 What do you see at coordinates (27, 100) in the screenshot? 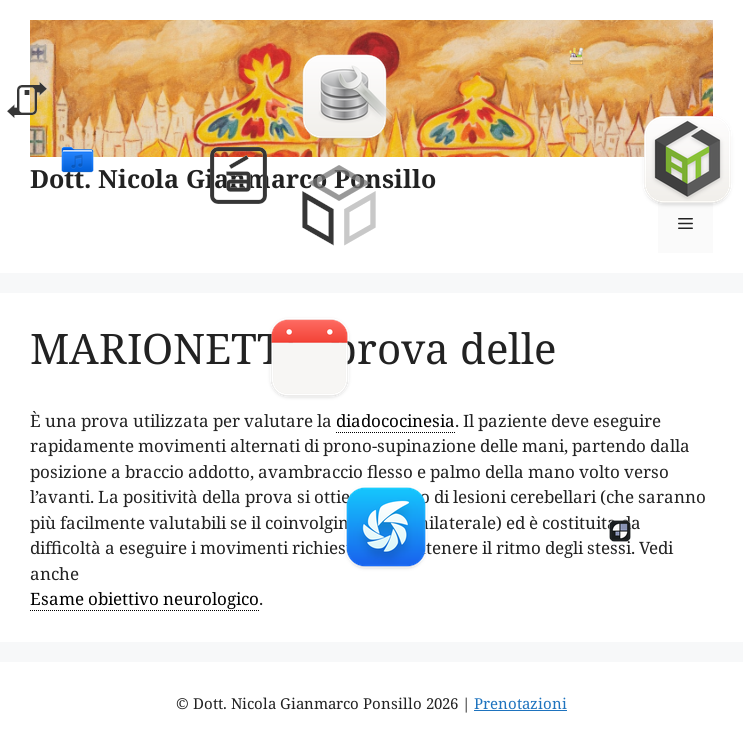
I see `configure network proxy settings` at bounding box center [27, 100].